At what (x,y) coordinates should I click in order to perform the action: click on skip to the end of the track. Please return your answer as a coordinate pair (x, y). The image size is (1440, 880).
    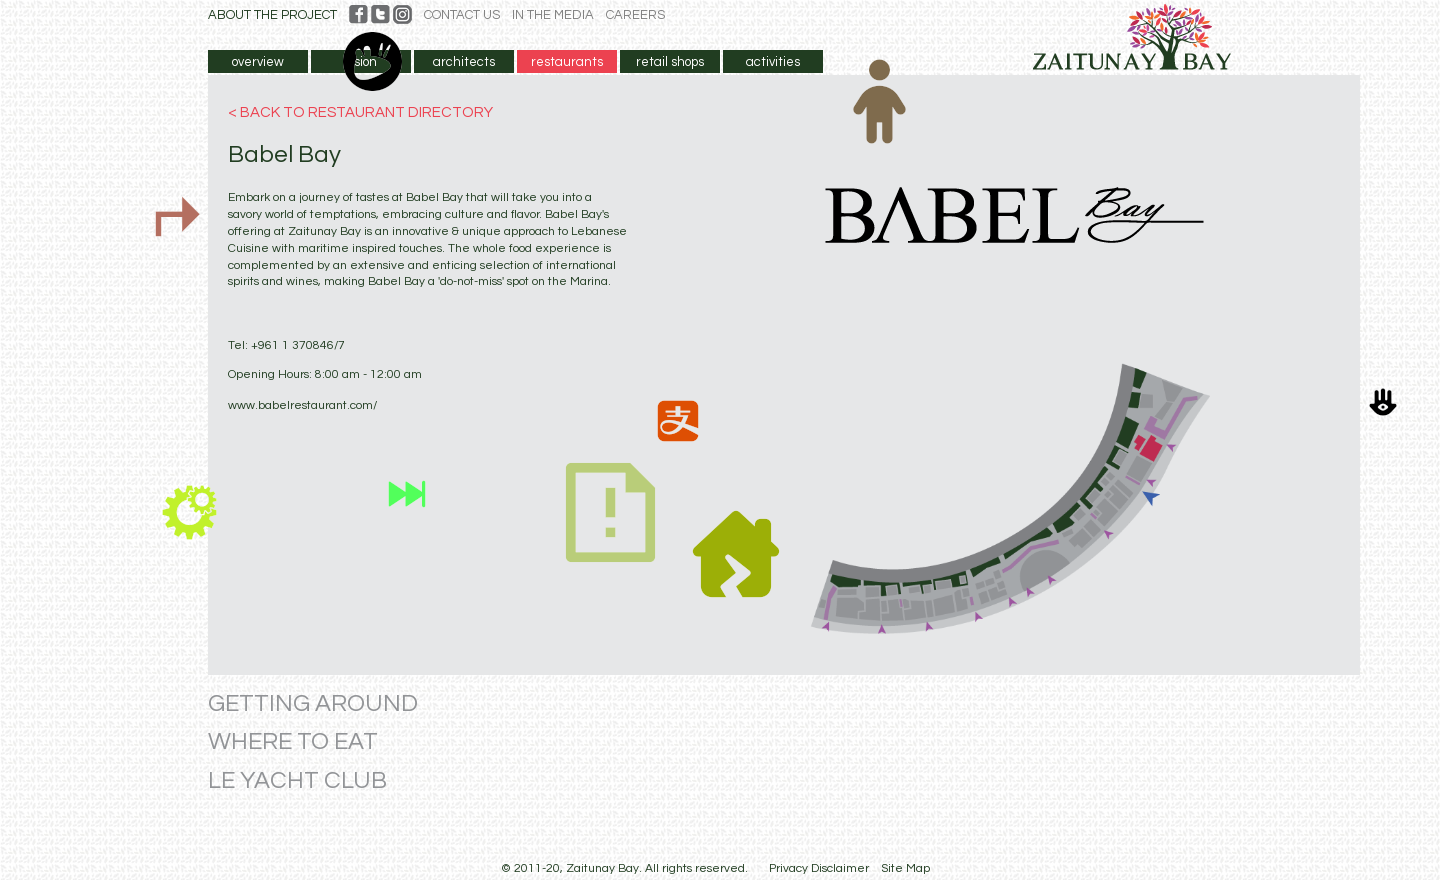
    Looking at the image, I should click on (407, 494).